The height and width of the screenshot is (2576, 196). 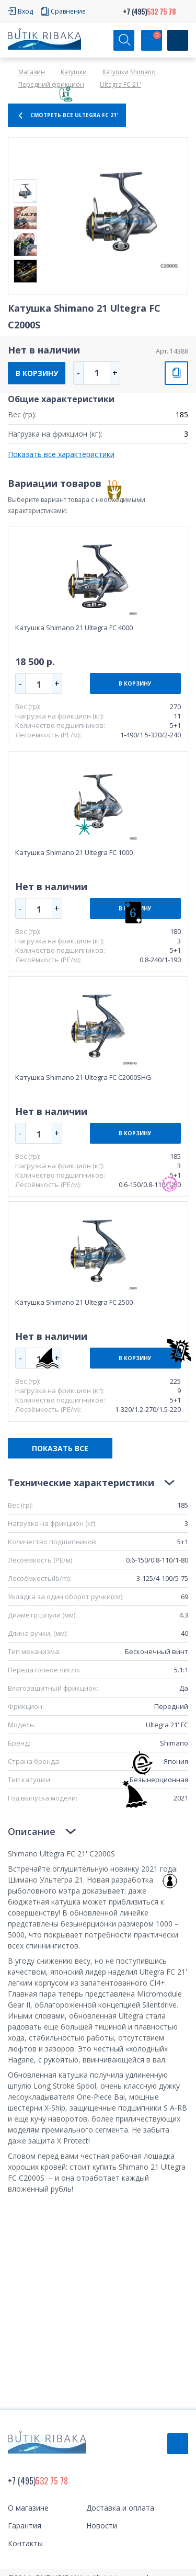 I want to click on indicates a blocked or restricted action, so click(x=114, y=493).